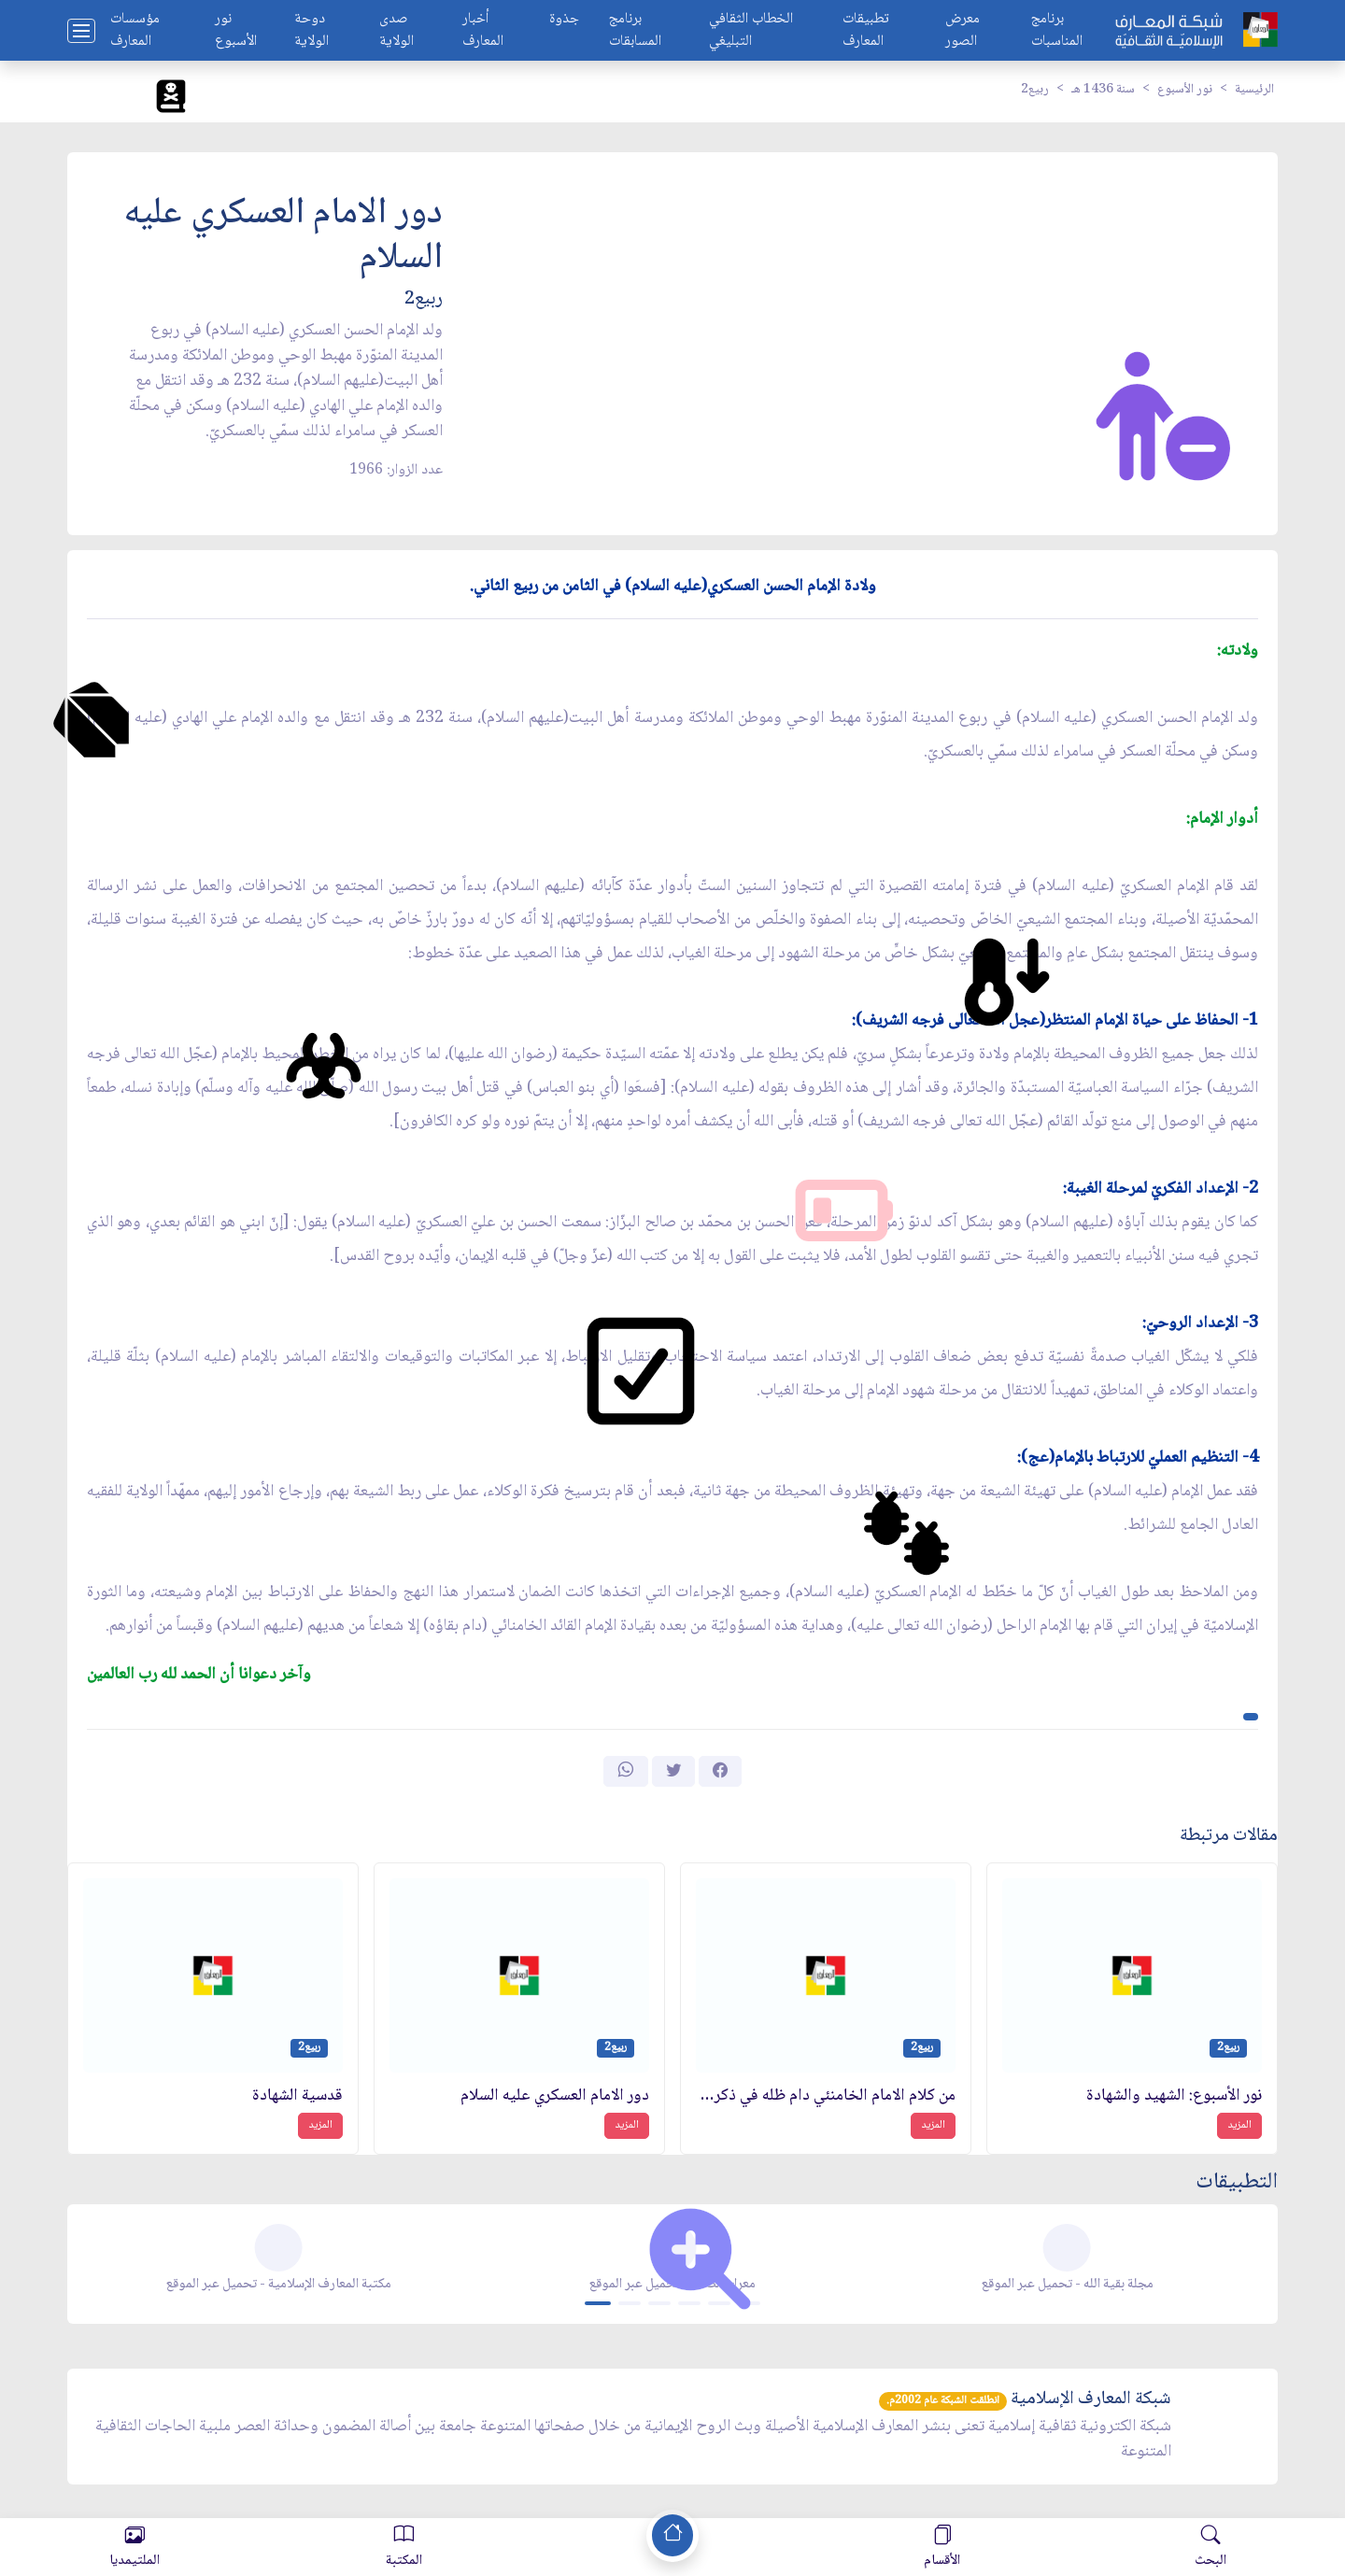  What do you see at coordinates (1005, 982) in the screenshot?
I see `decrease temperature setting` at bounding box center [1005, 982].